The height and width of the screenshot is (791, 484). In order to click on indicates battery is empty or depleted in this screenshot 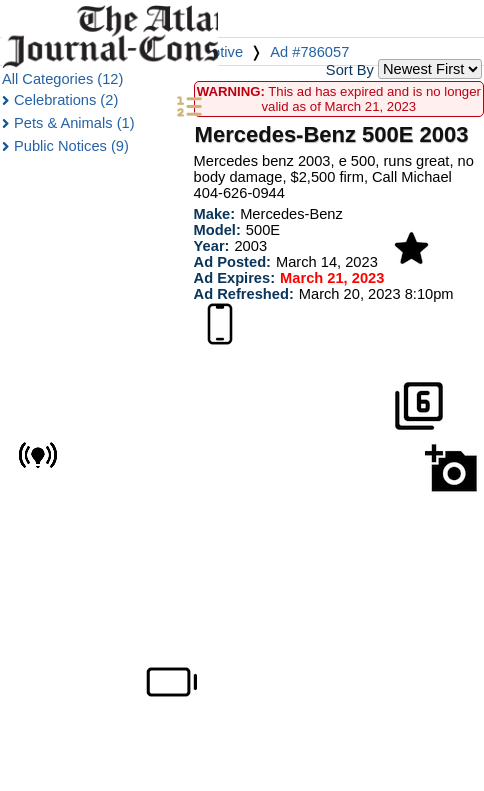, I will do `click(171, 682)`.